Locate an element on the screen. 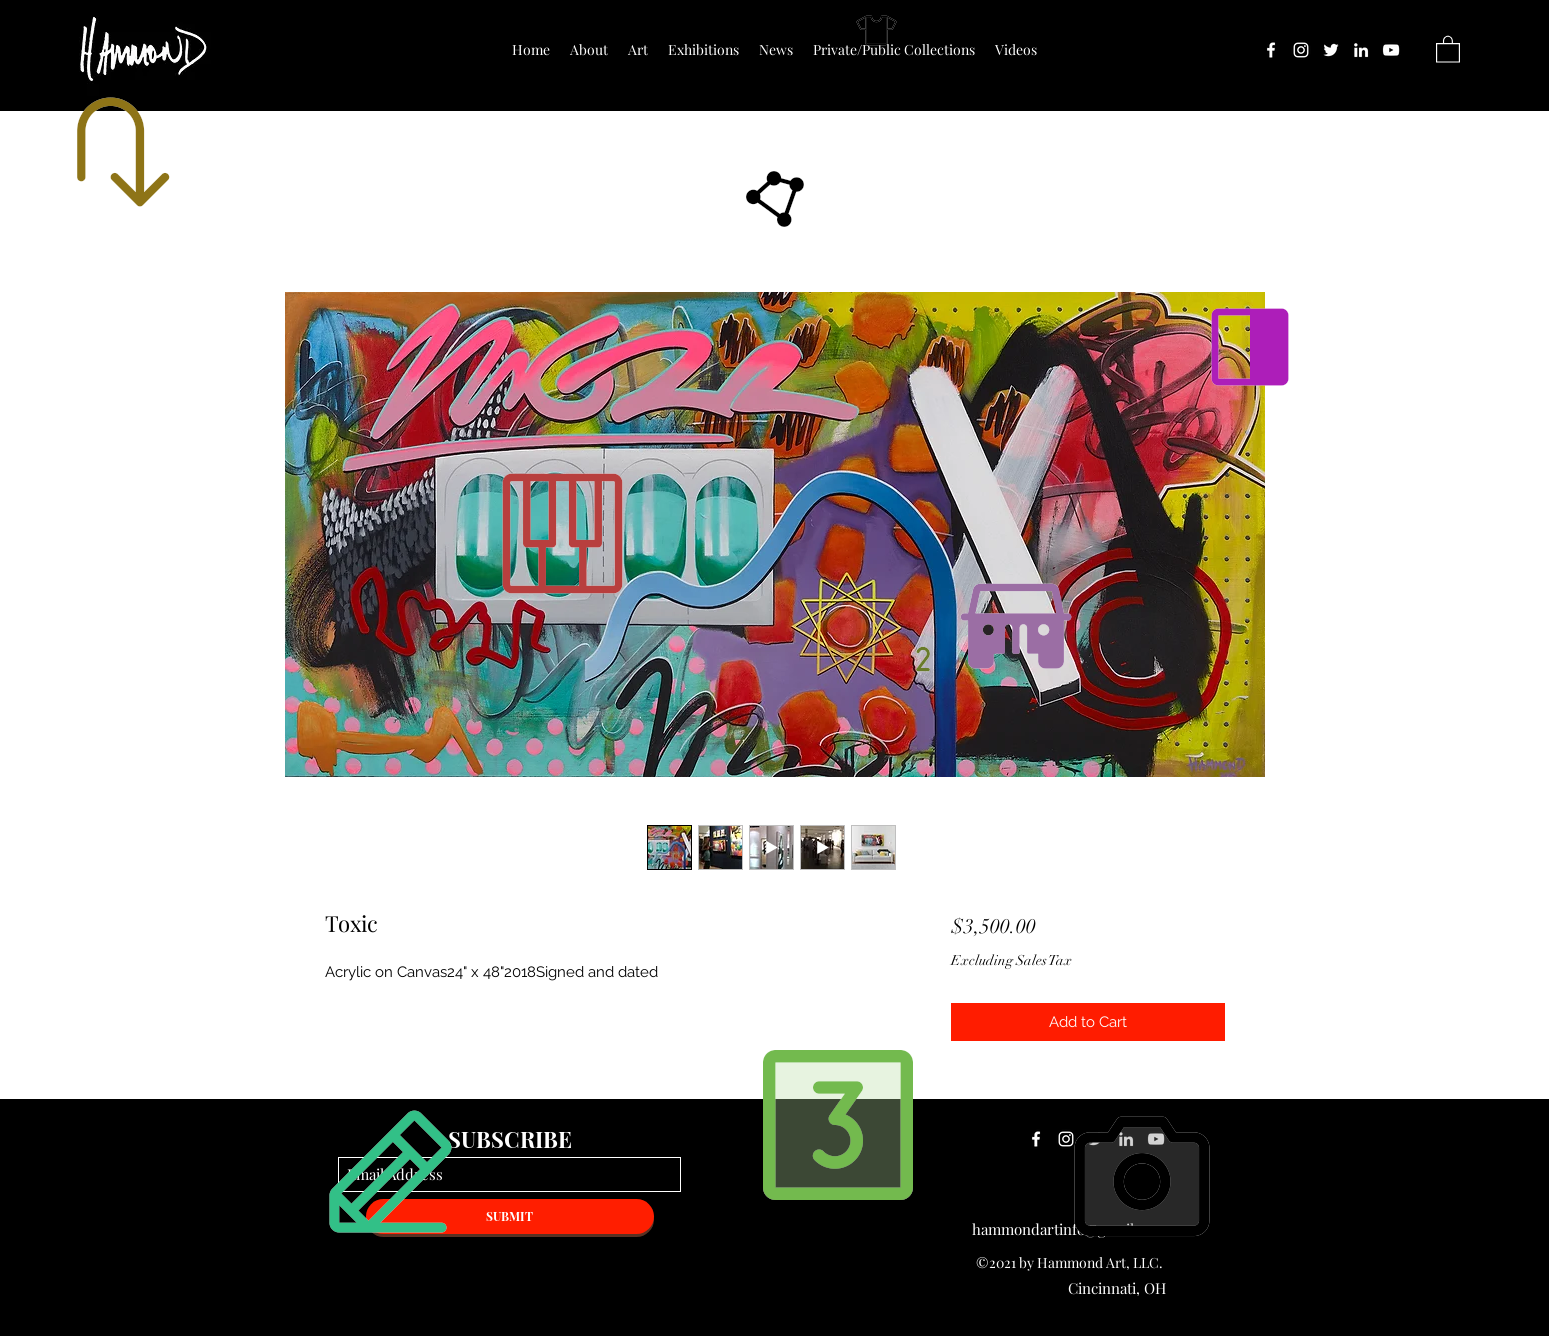 The image size is (1549, 1336). browse clothing or apparel items is located at coordinates (876, 30).